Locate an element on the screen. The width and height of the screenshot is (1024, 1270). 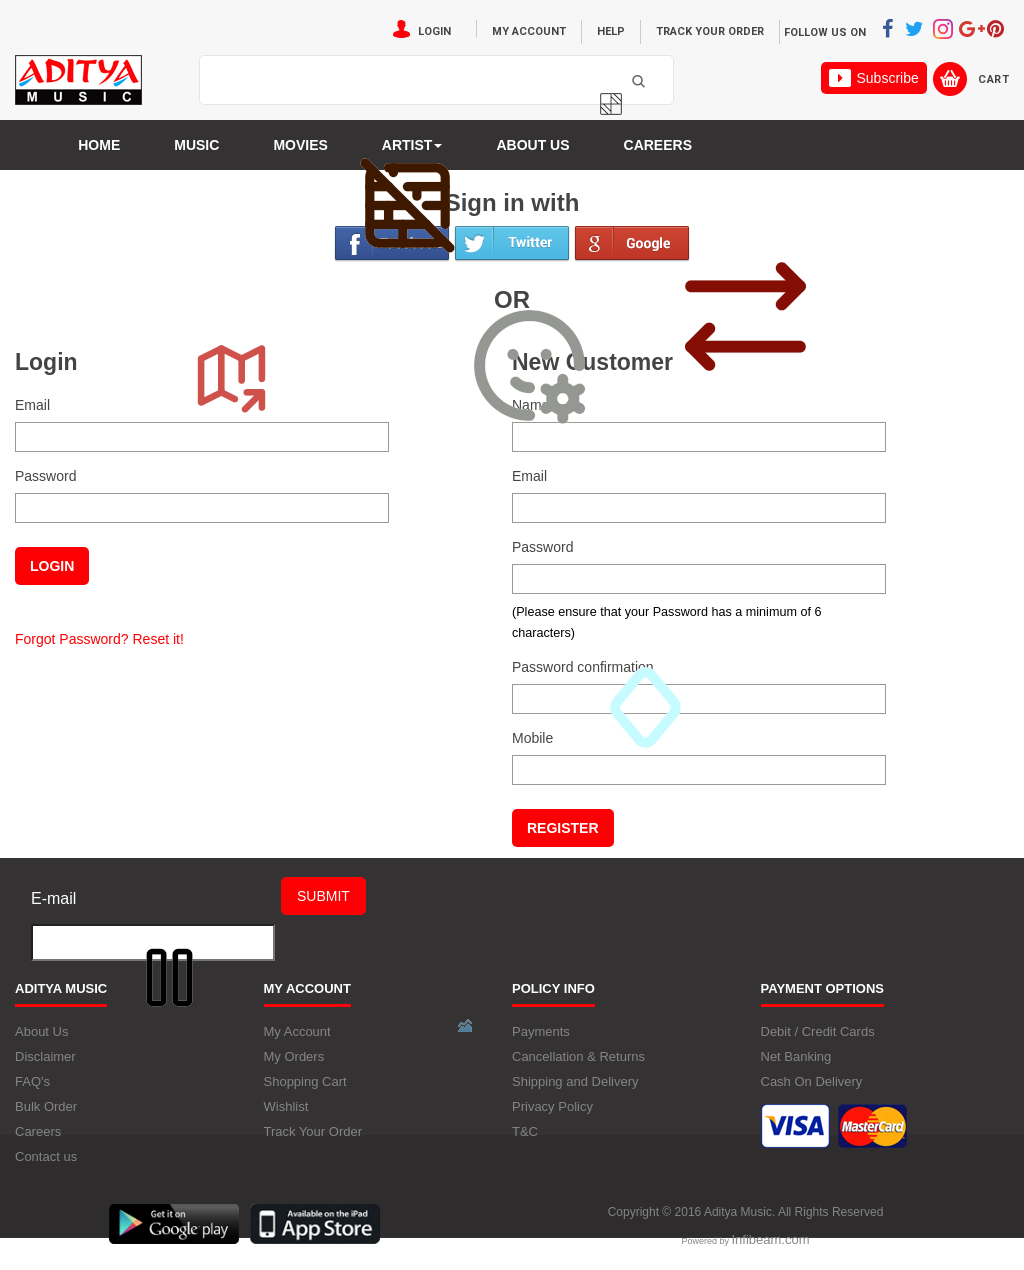
view area chart with trend line is located at coordinates (465, 1026).